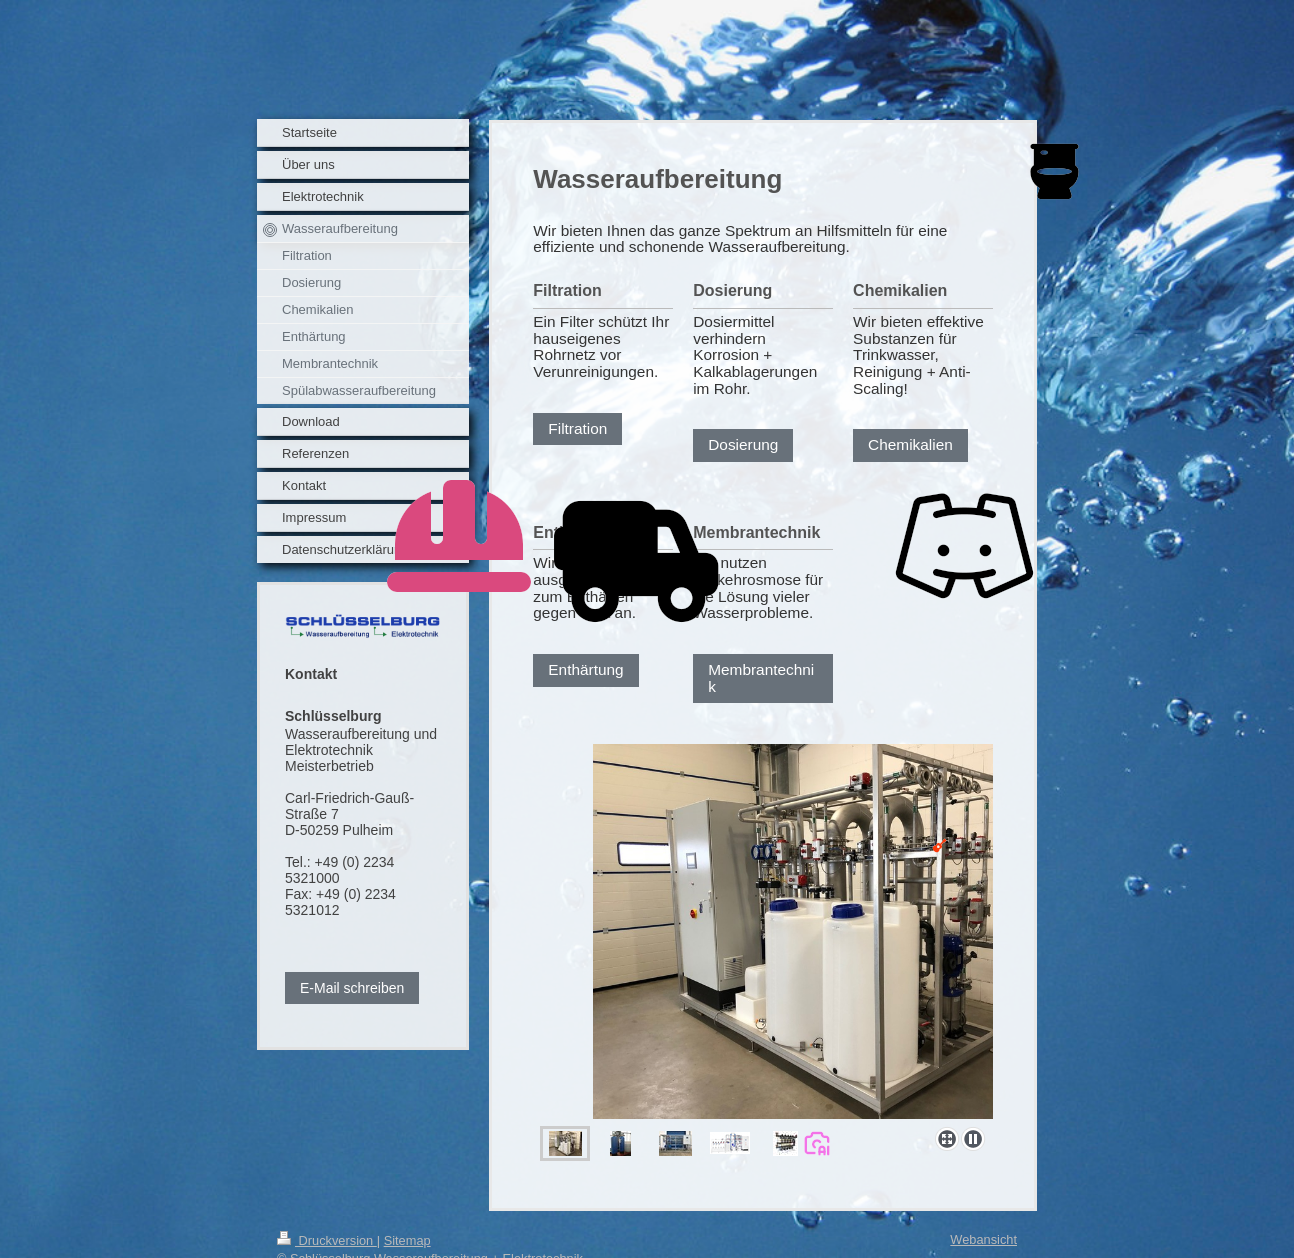  Describe the element at coordinates (939, 845) in the screenshot. I see `access music or audio settings` at that location.